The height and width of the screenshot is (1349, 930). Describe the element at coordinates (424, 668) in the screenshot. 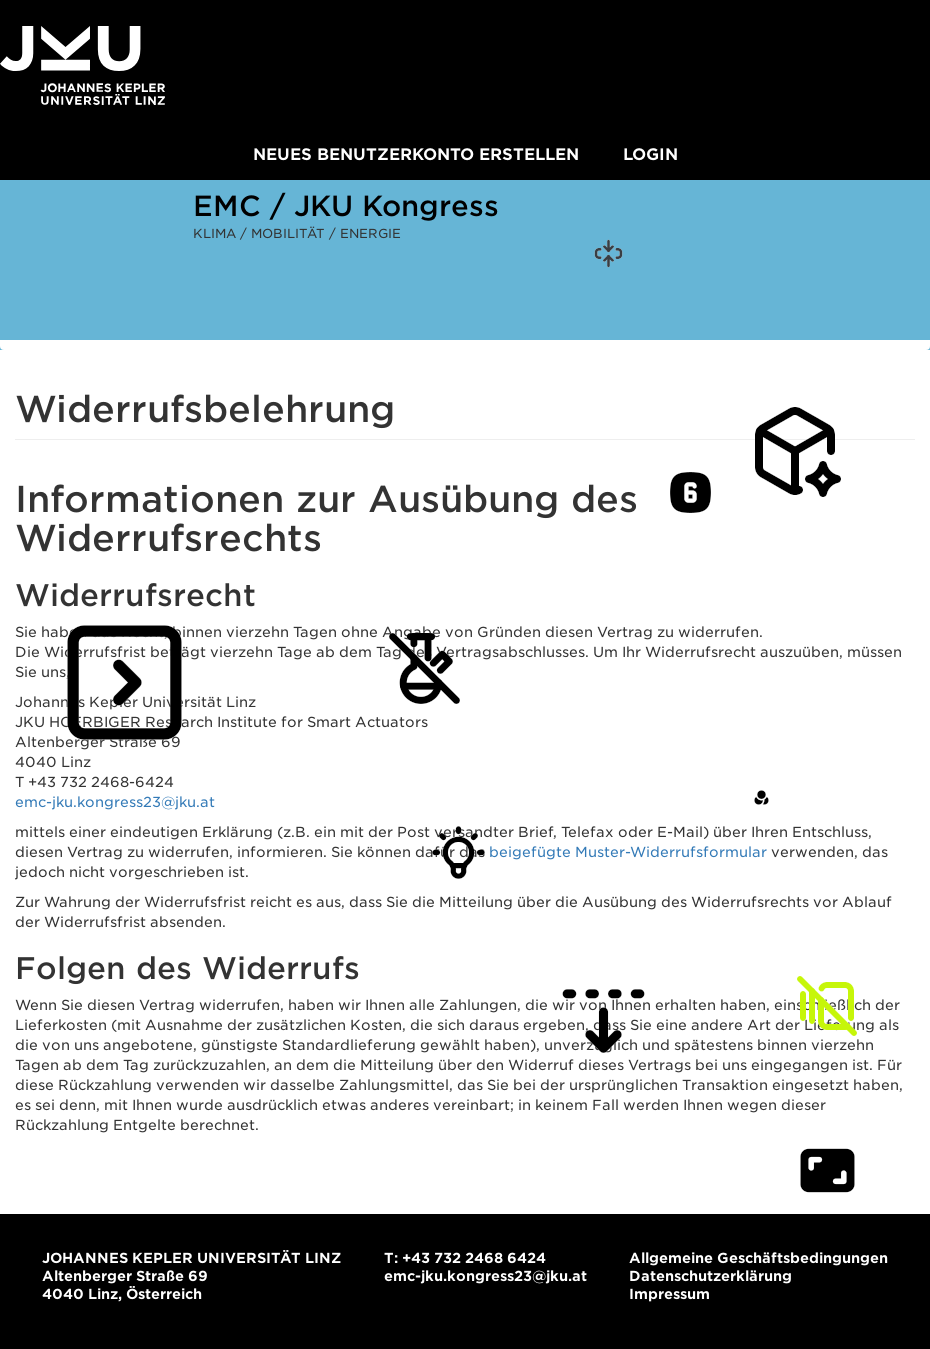

I see `indicates smoking/bong use is prohibited` at that location.